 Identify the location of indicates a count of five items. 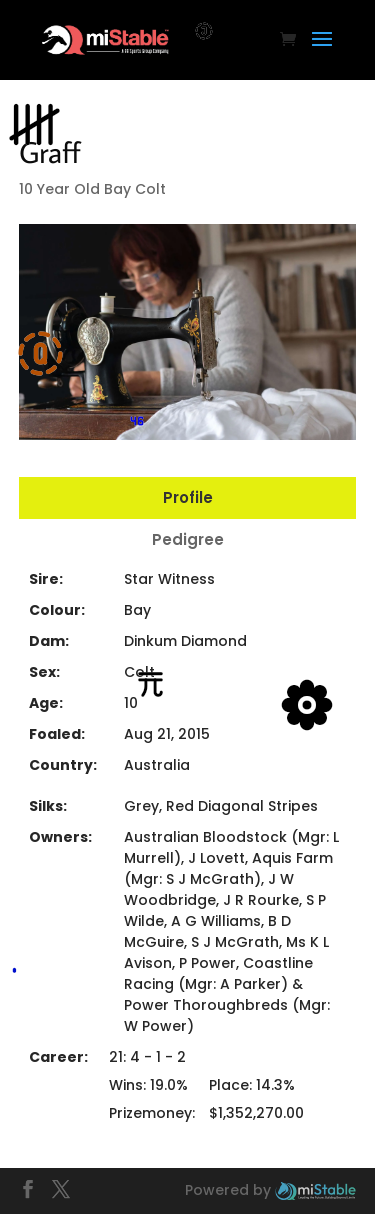
(34, 124).